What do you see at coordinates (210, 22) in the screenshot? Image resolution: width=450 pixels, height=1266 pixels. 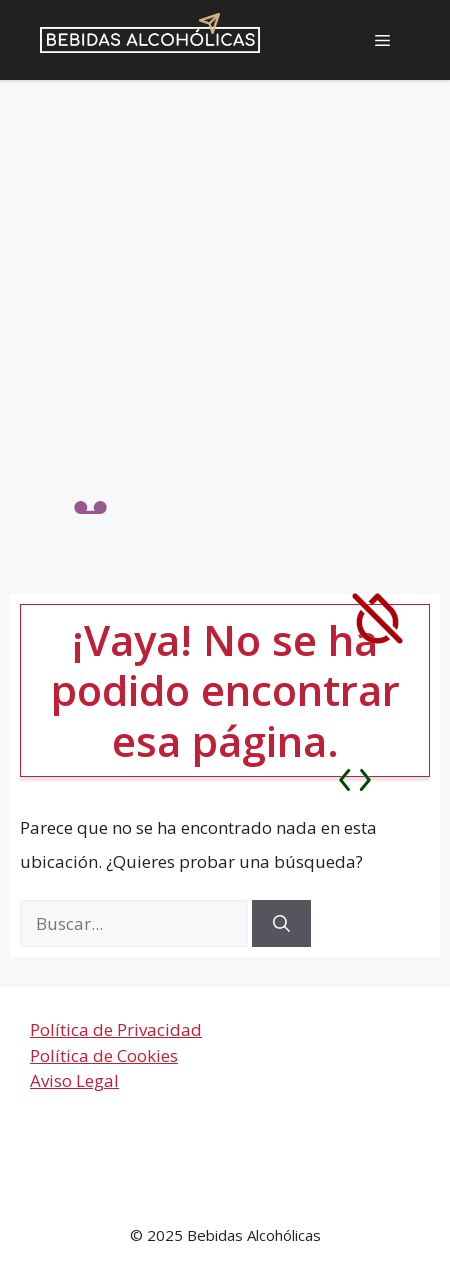 I see `send a message` at bounding box center [210, 22].